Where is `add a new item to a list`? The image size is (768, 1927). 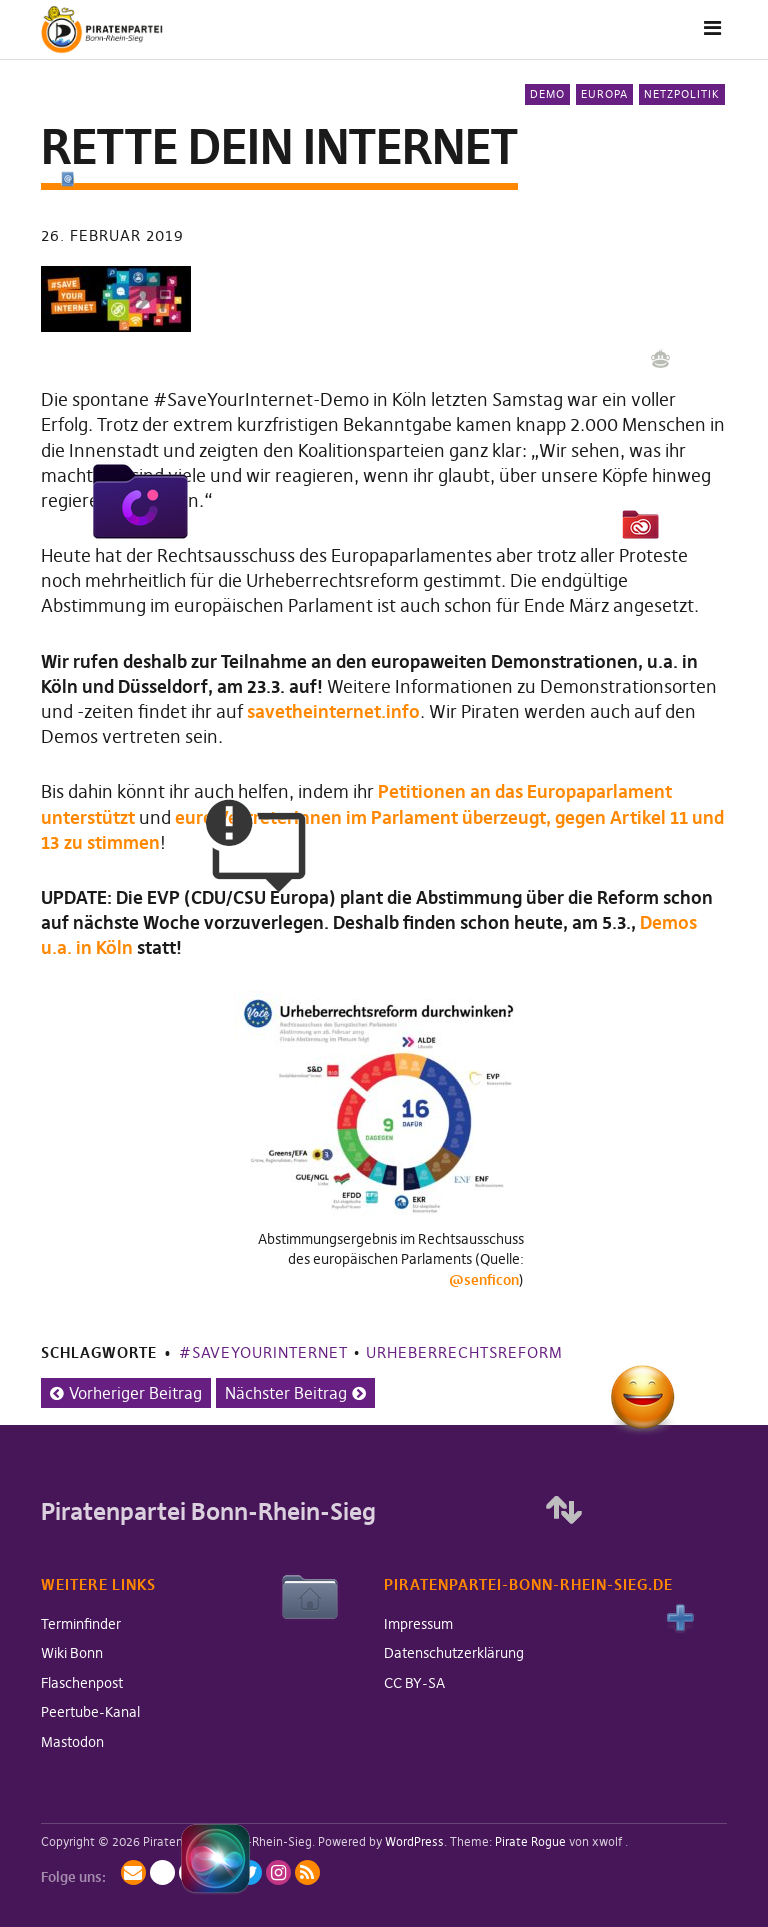 add a new item to a list is located at coordinates (679, 1618).